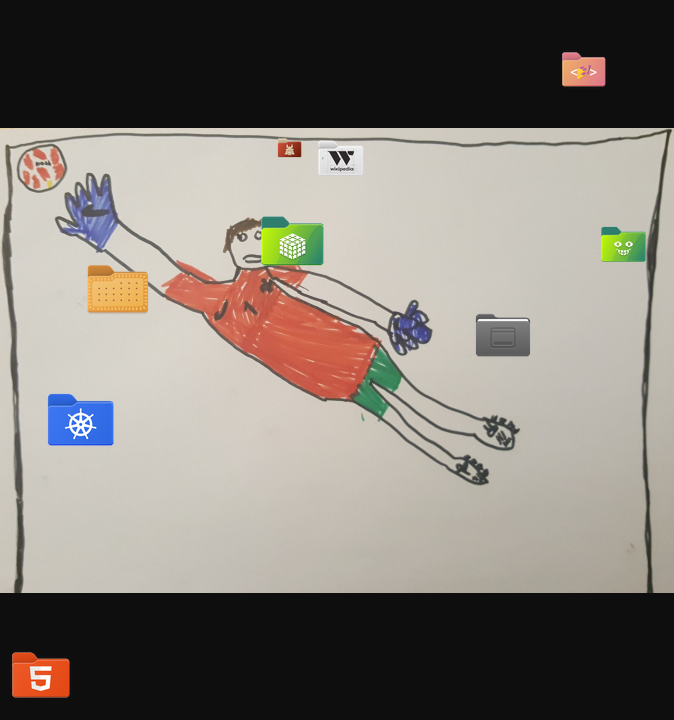 The height and width of the screenshot is (720, 674). Describe the element at coordinates (40, 676) in the screenshot. I see `open folder containing HTML files` at that location.